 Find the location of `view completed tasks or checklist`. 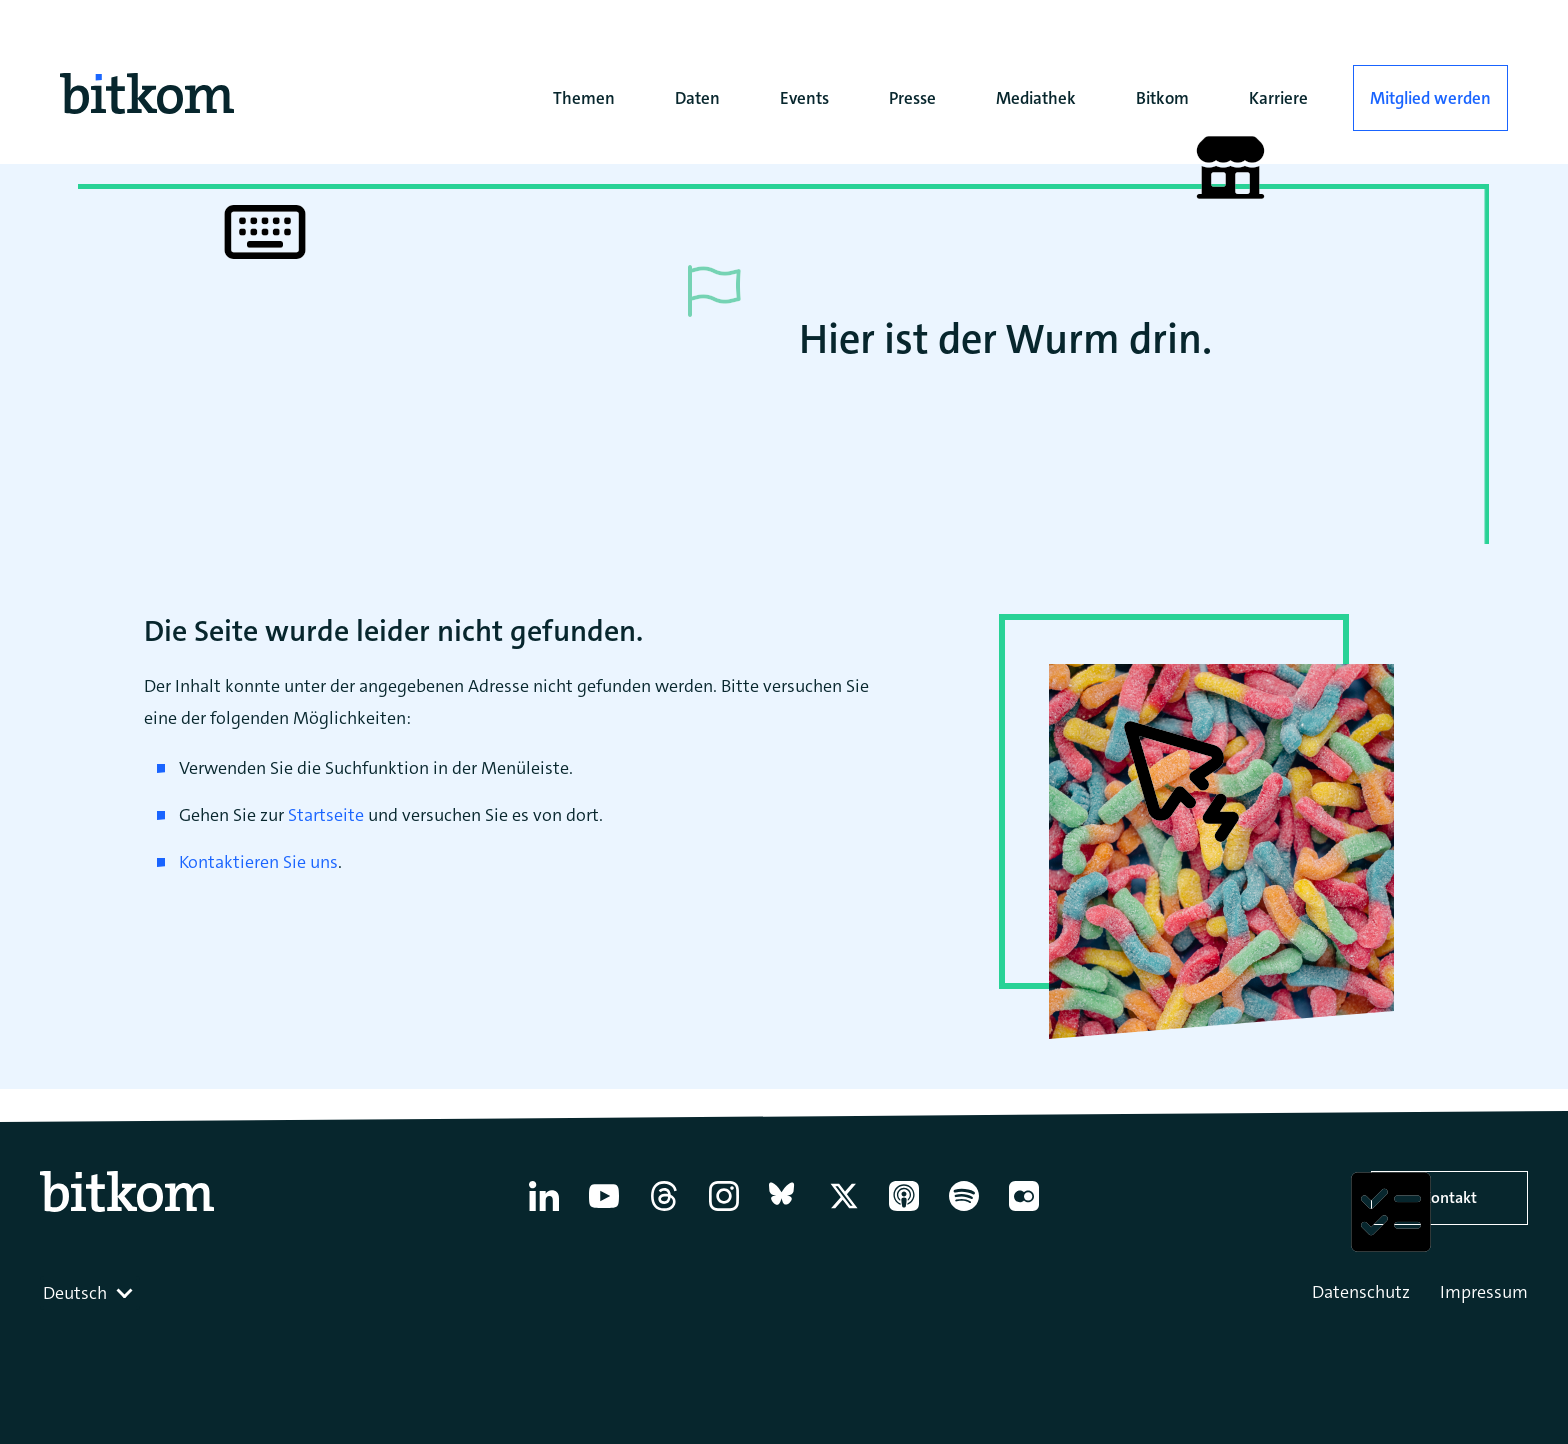

view completed tasks or checklist is located at coordinates (1391, 1212).